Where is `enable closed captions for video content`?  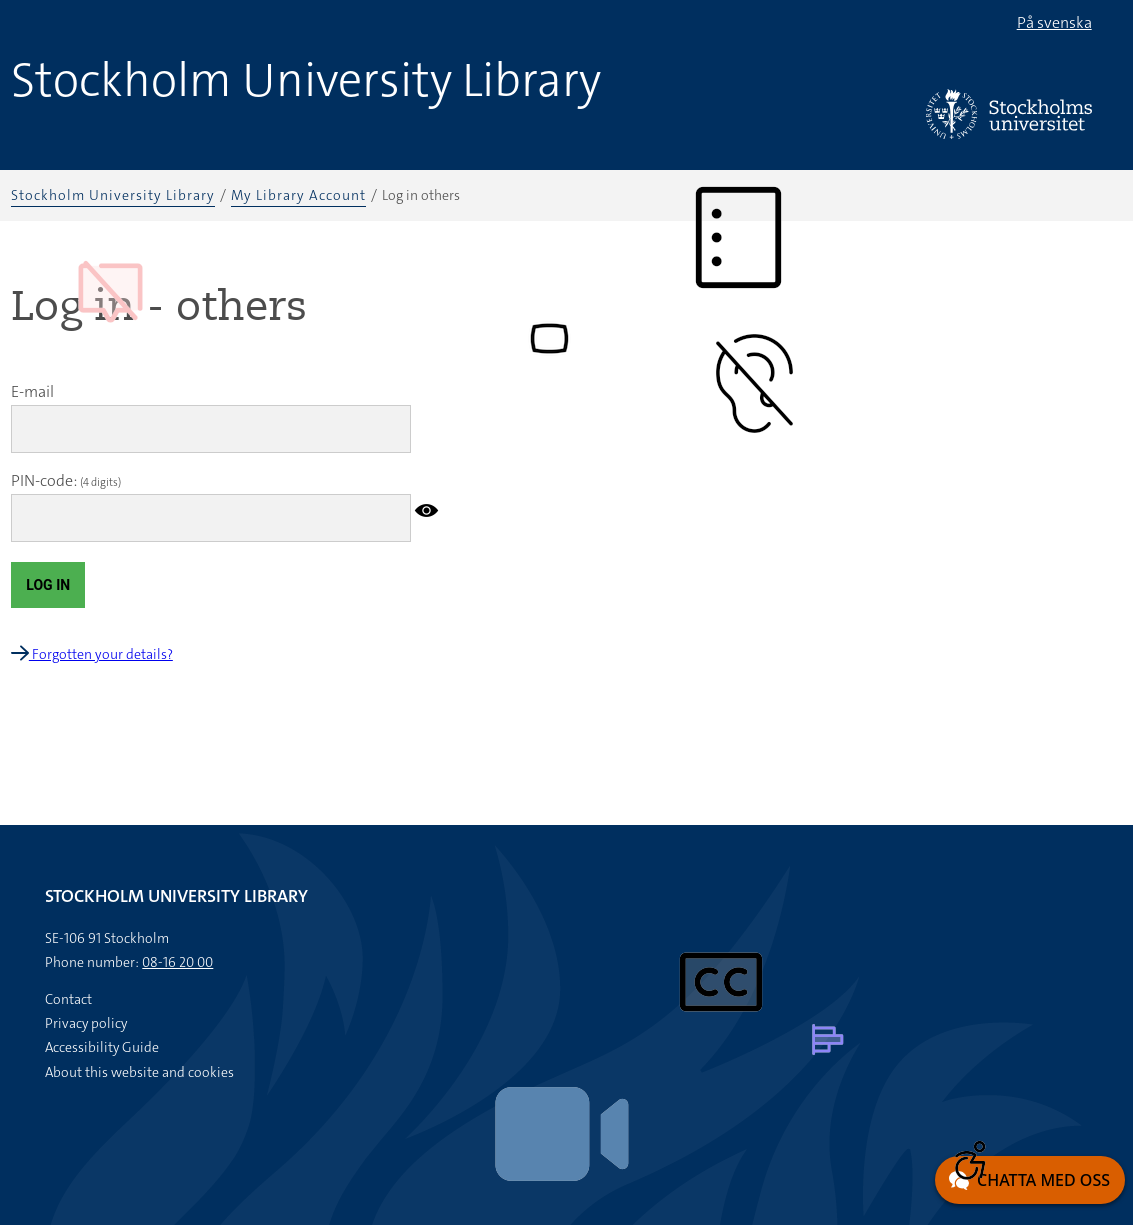
enable closed captions for video content is located at coordinates (721, 982).